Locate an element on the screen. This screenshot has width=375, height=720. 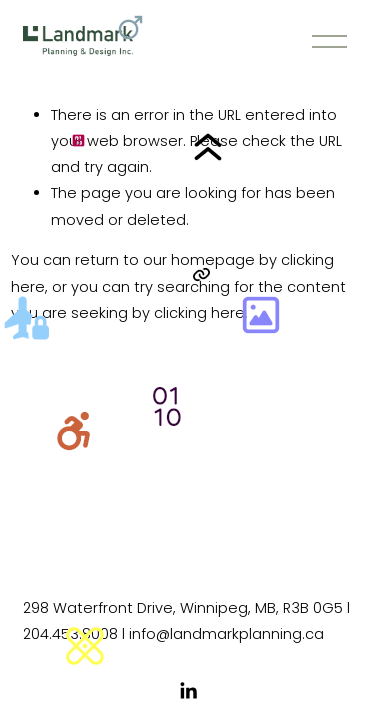
copy or share a link is located at coordinates (201, 274).